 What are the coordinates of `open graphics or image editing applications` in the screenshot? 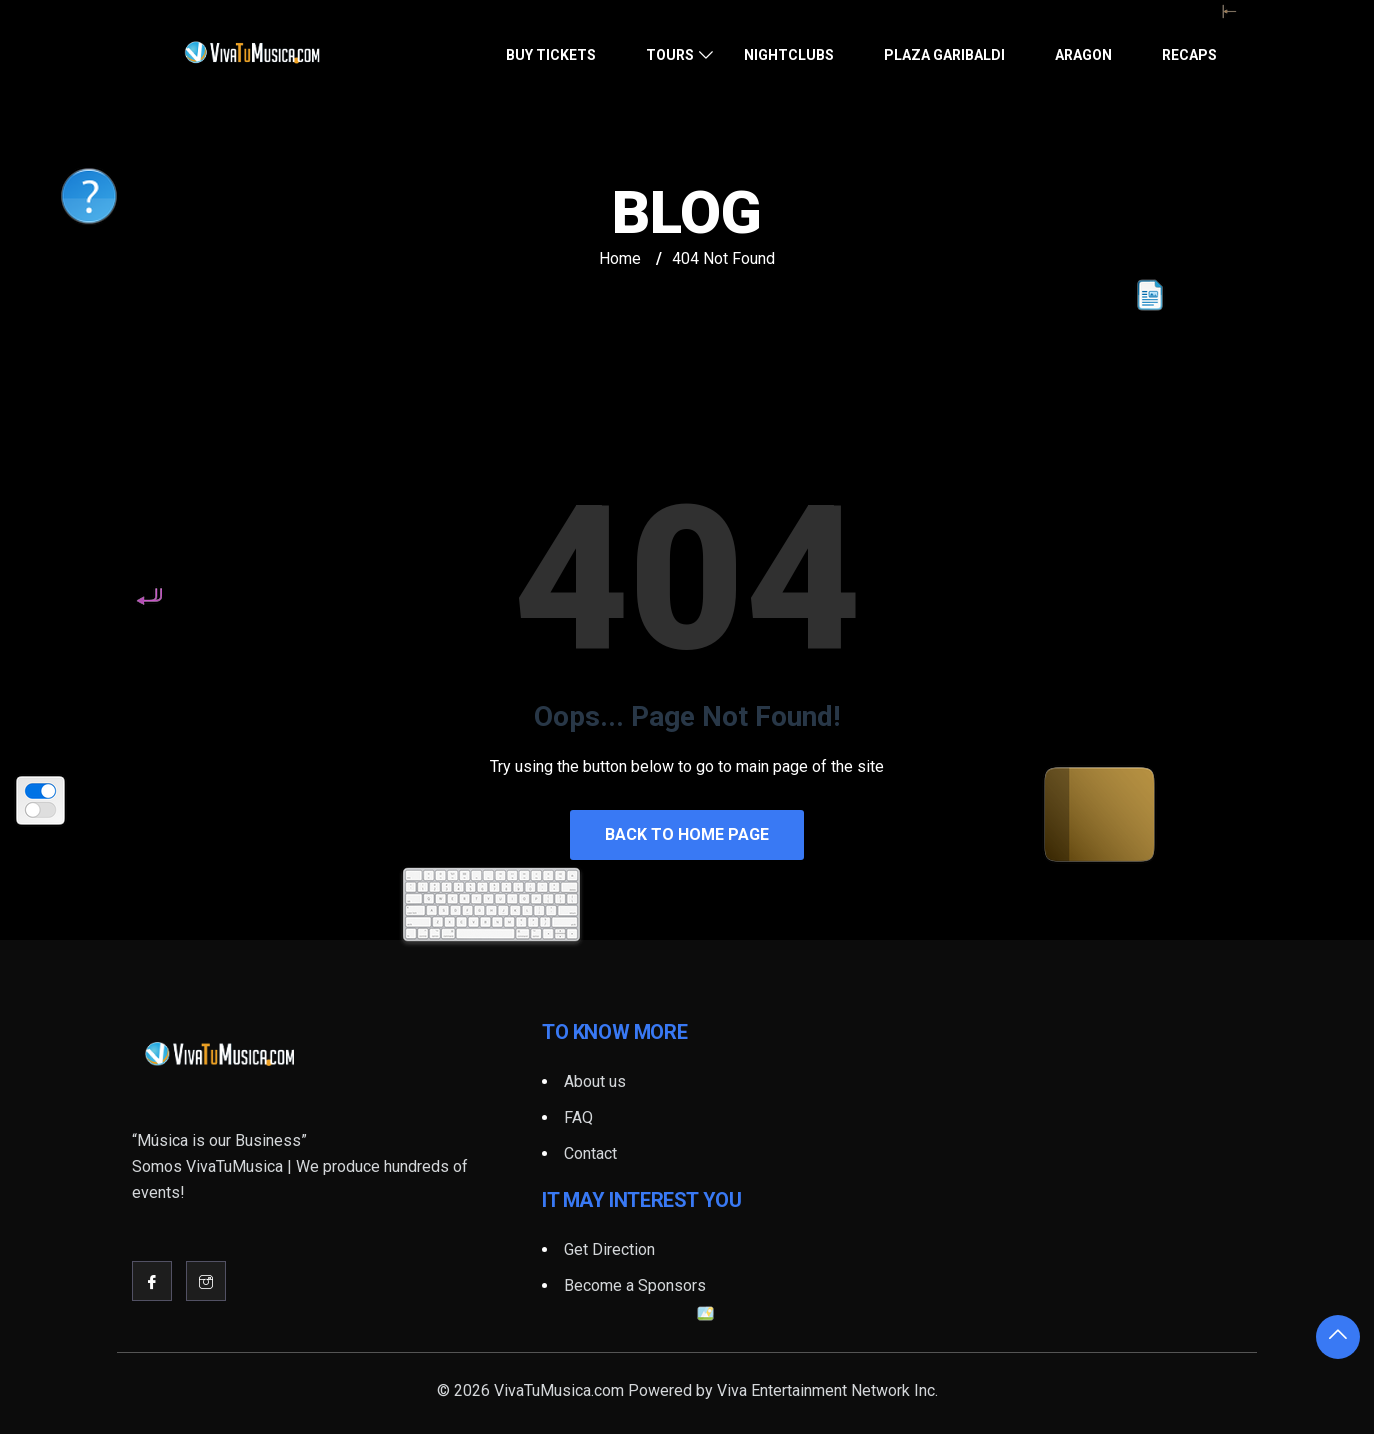 It's located at (705, 1313).